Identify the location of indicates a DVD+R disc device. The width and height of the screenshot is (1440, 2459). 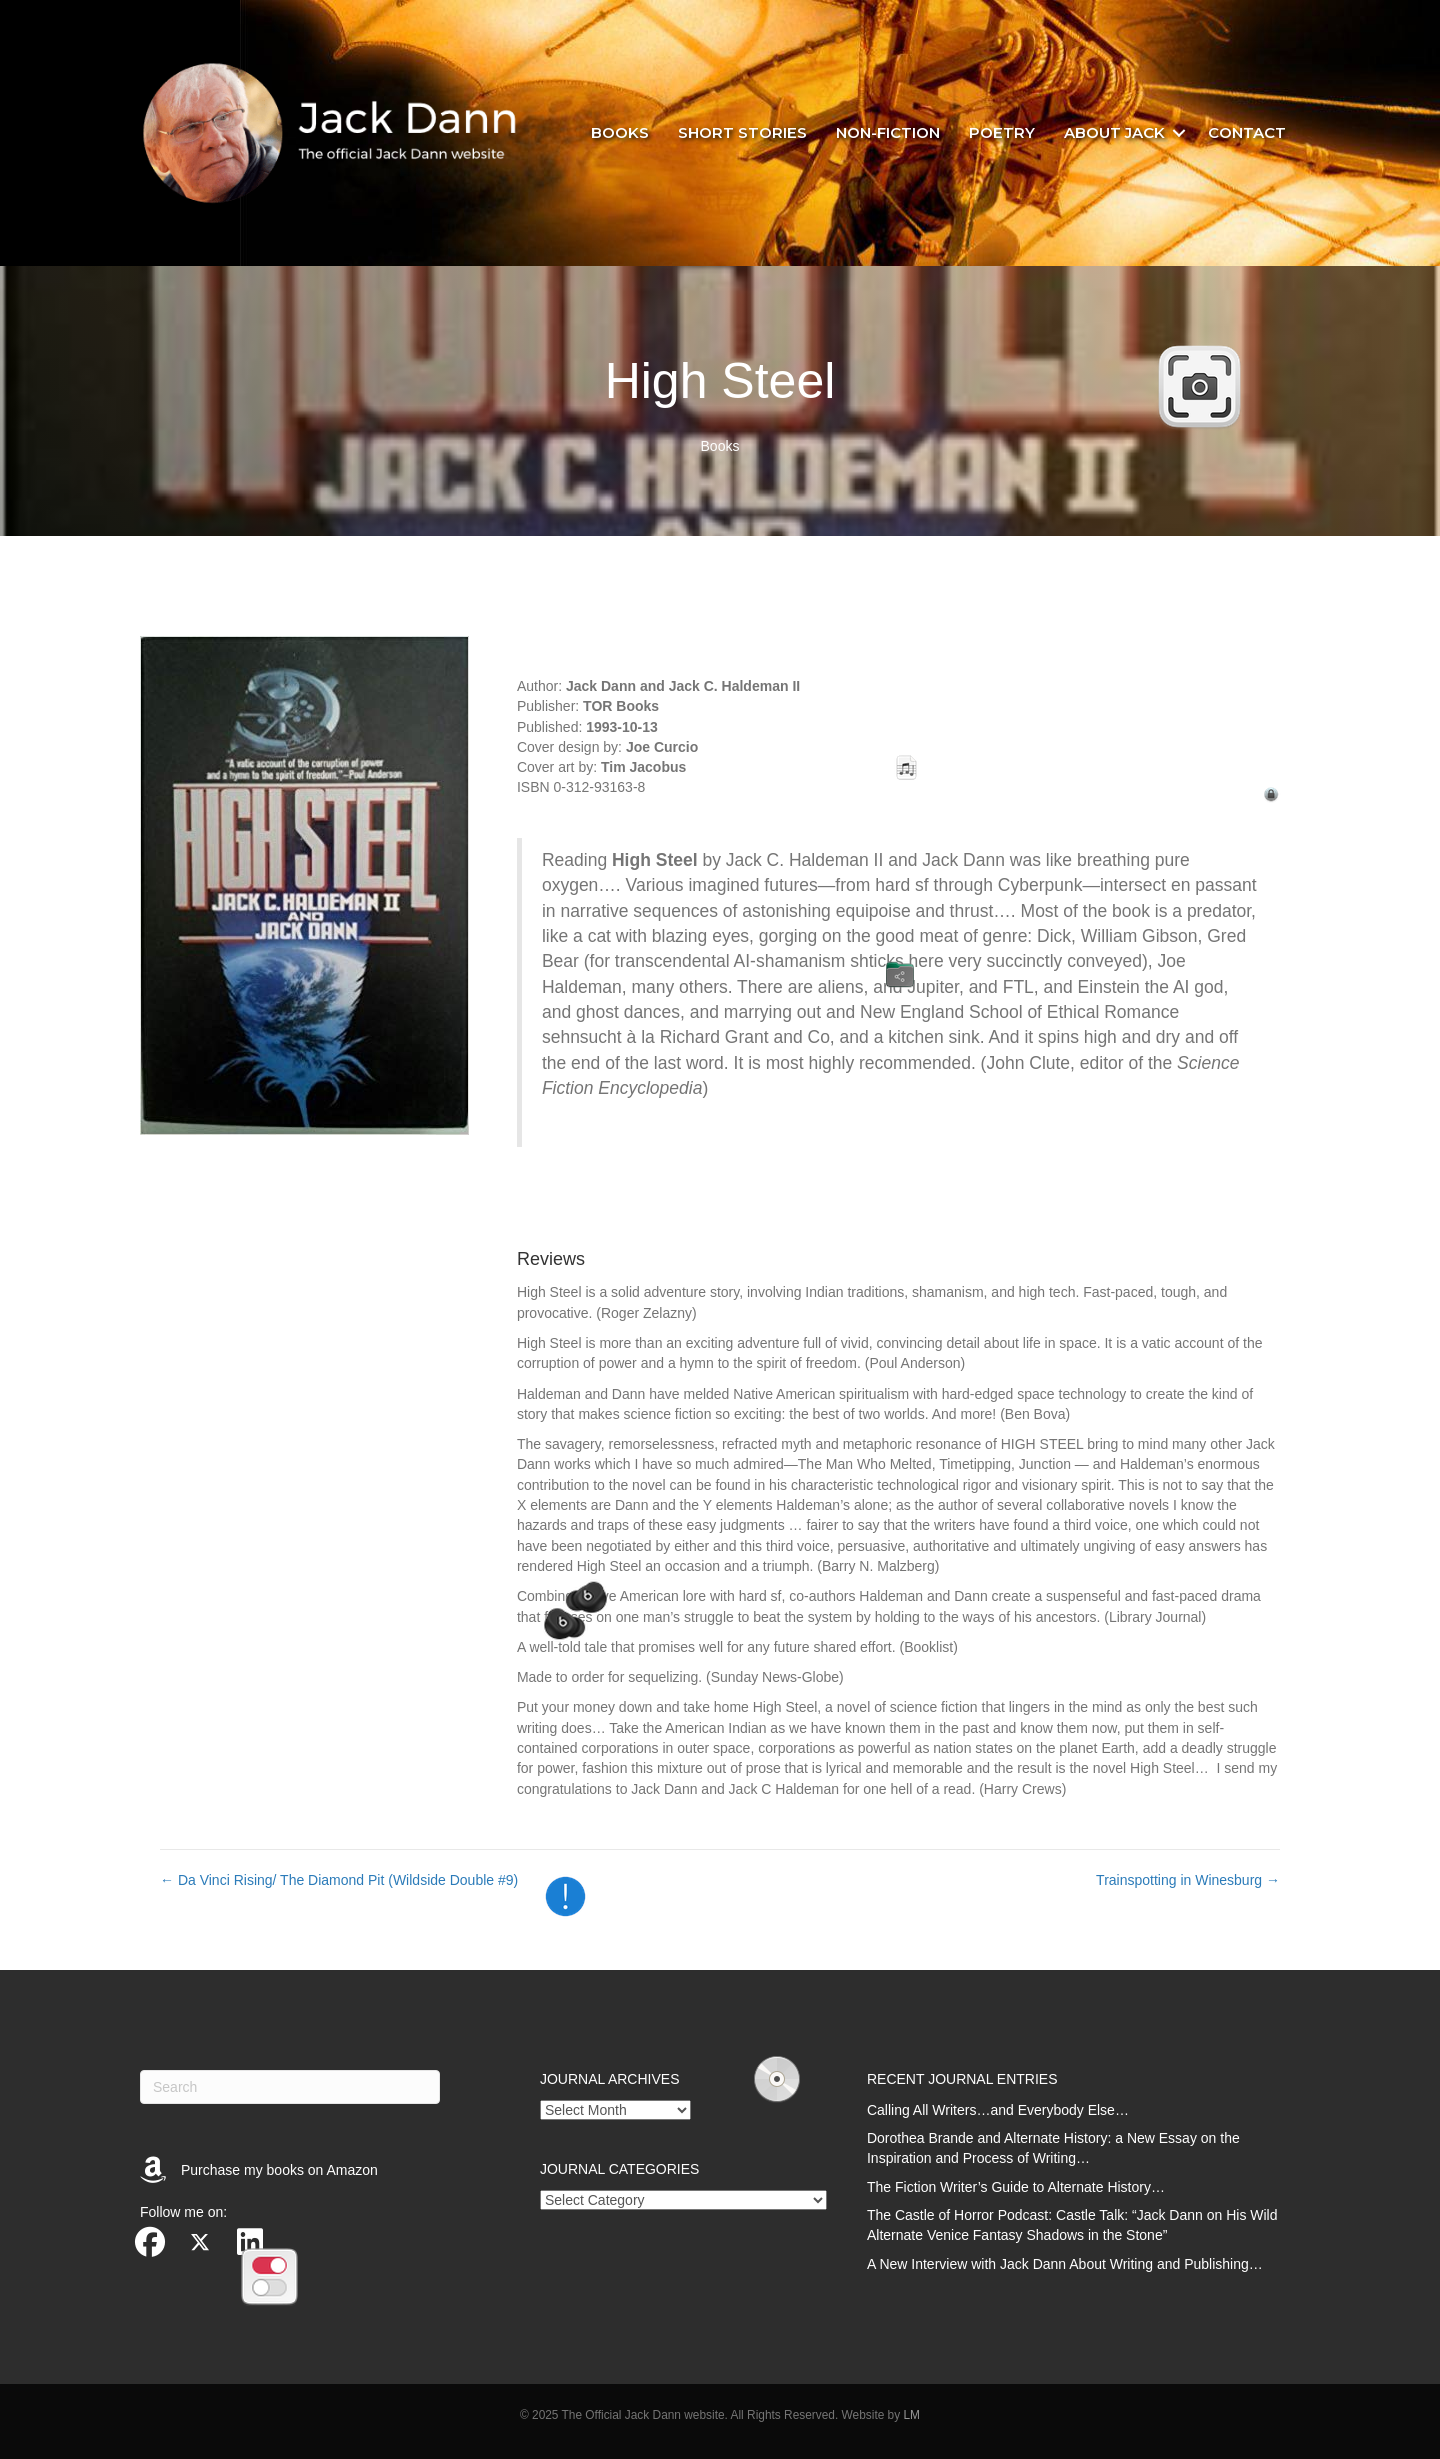
(777, 2079).